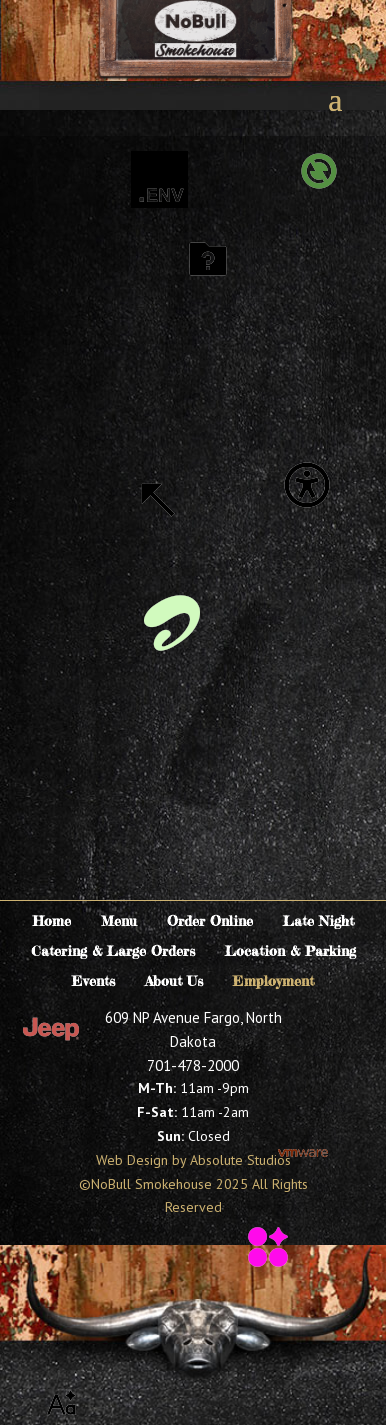 This screenshot has width=386, height=1425. What do you see at coordinates (208, 259) in the screenshot?
I see `folder with unknown or unrecognized contents` at bounding box center [208, 259].